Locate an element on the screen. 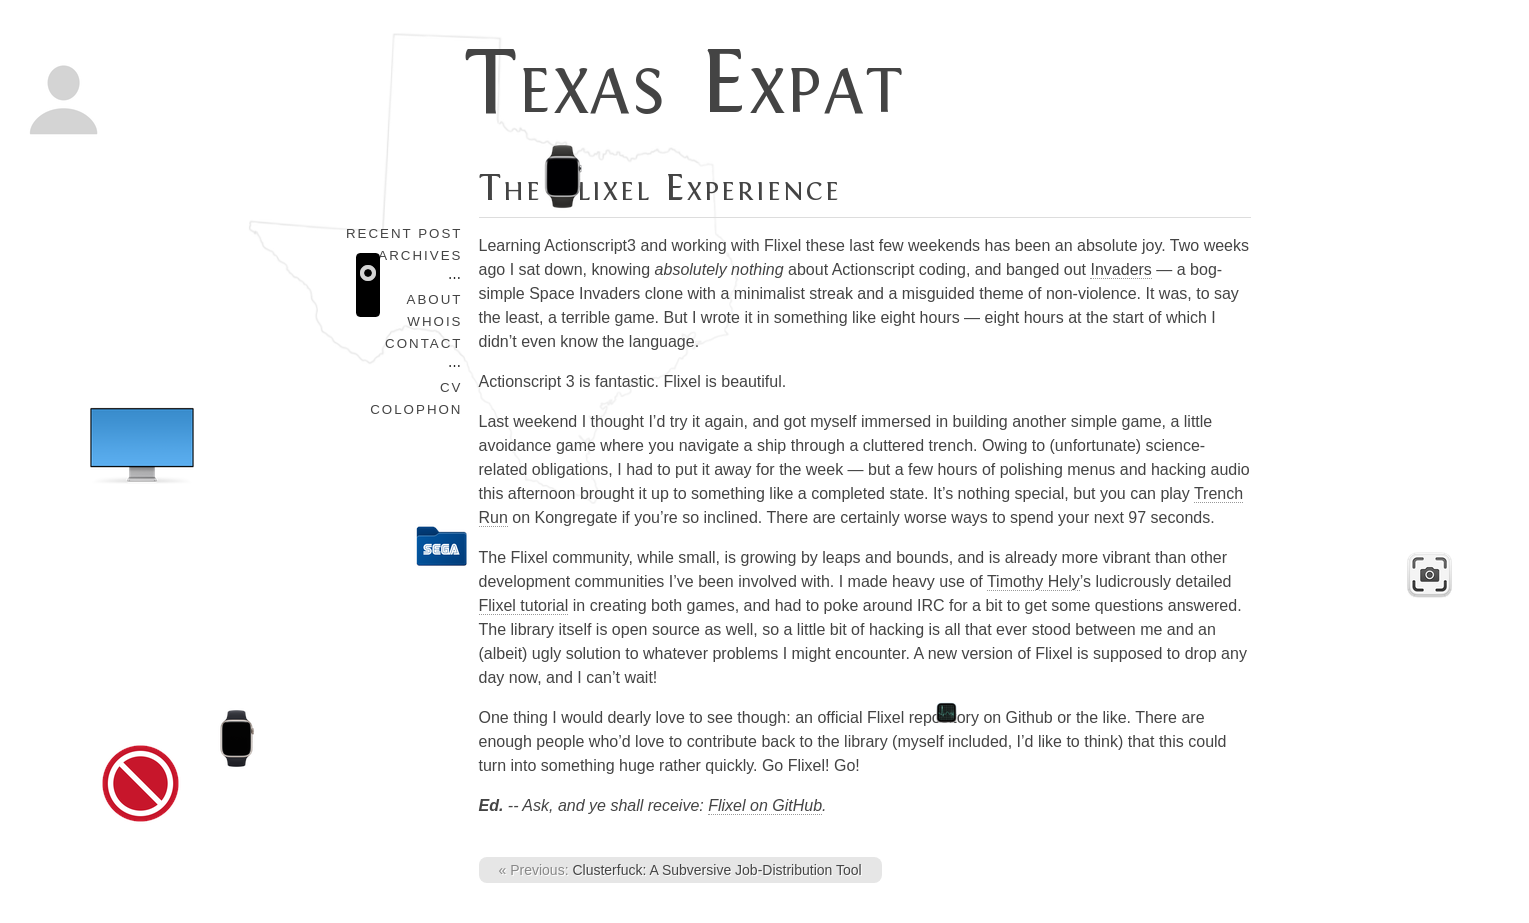 The width and height of the screenshot is (1529, 923). view connected iPod Shuffle in sidebar is located at coordinates (368, 285).